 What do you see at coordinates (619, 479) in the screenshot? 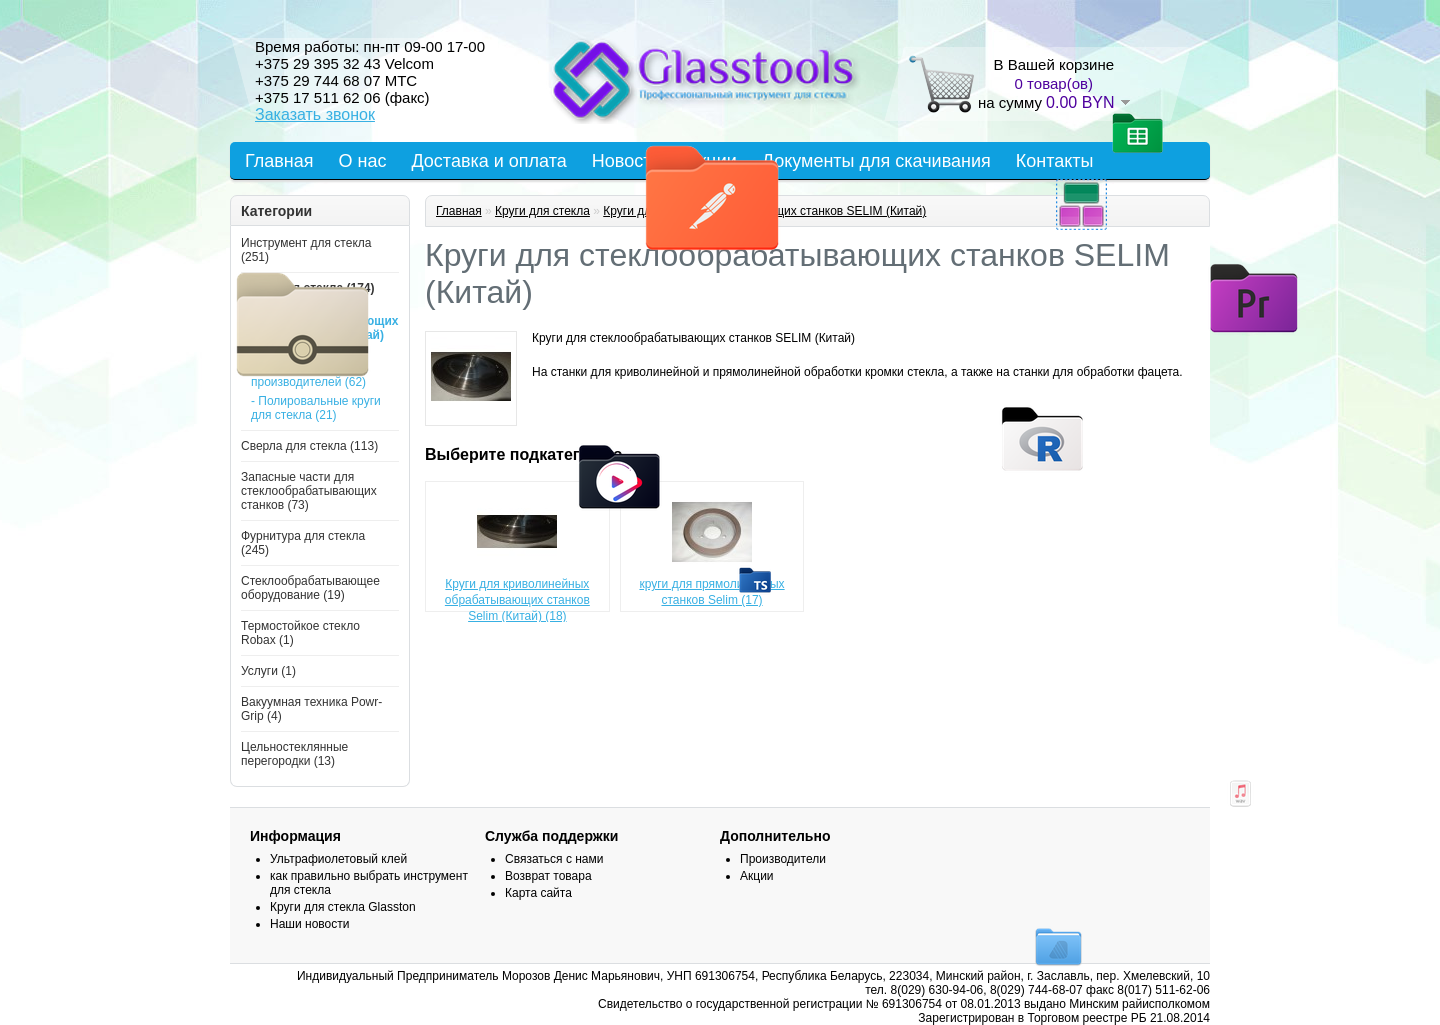
I see `folder containing youtube music vanced app files` at bounding box center [619, 479].